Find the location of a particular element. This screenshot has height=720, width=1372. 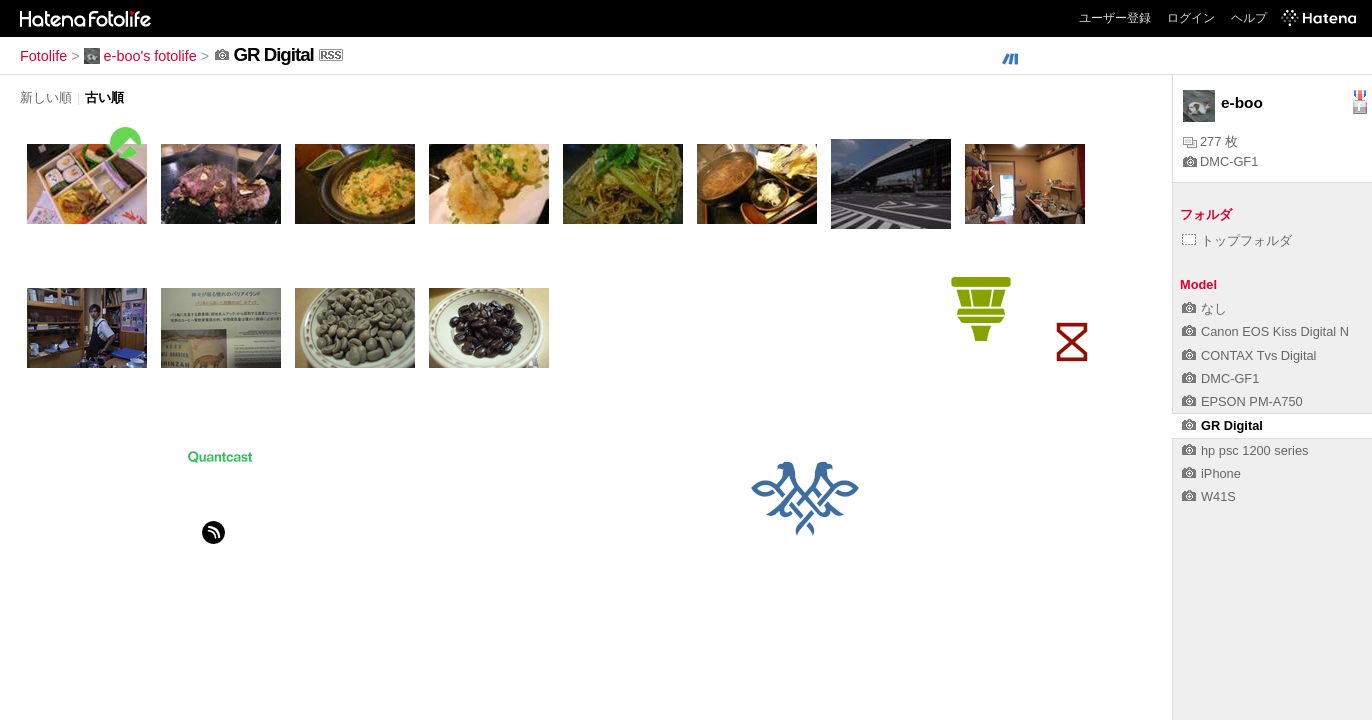

visit hearthis.at music streaming platform is located at coordinates (213, 532).